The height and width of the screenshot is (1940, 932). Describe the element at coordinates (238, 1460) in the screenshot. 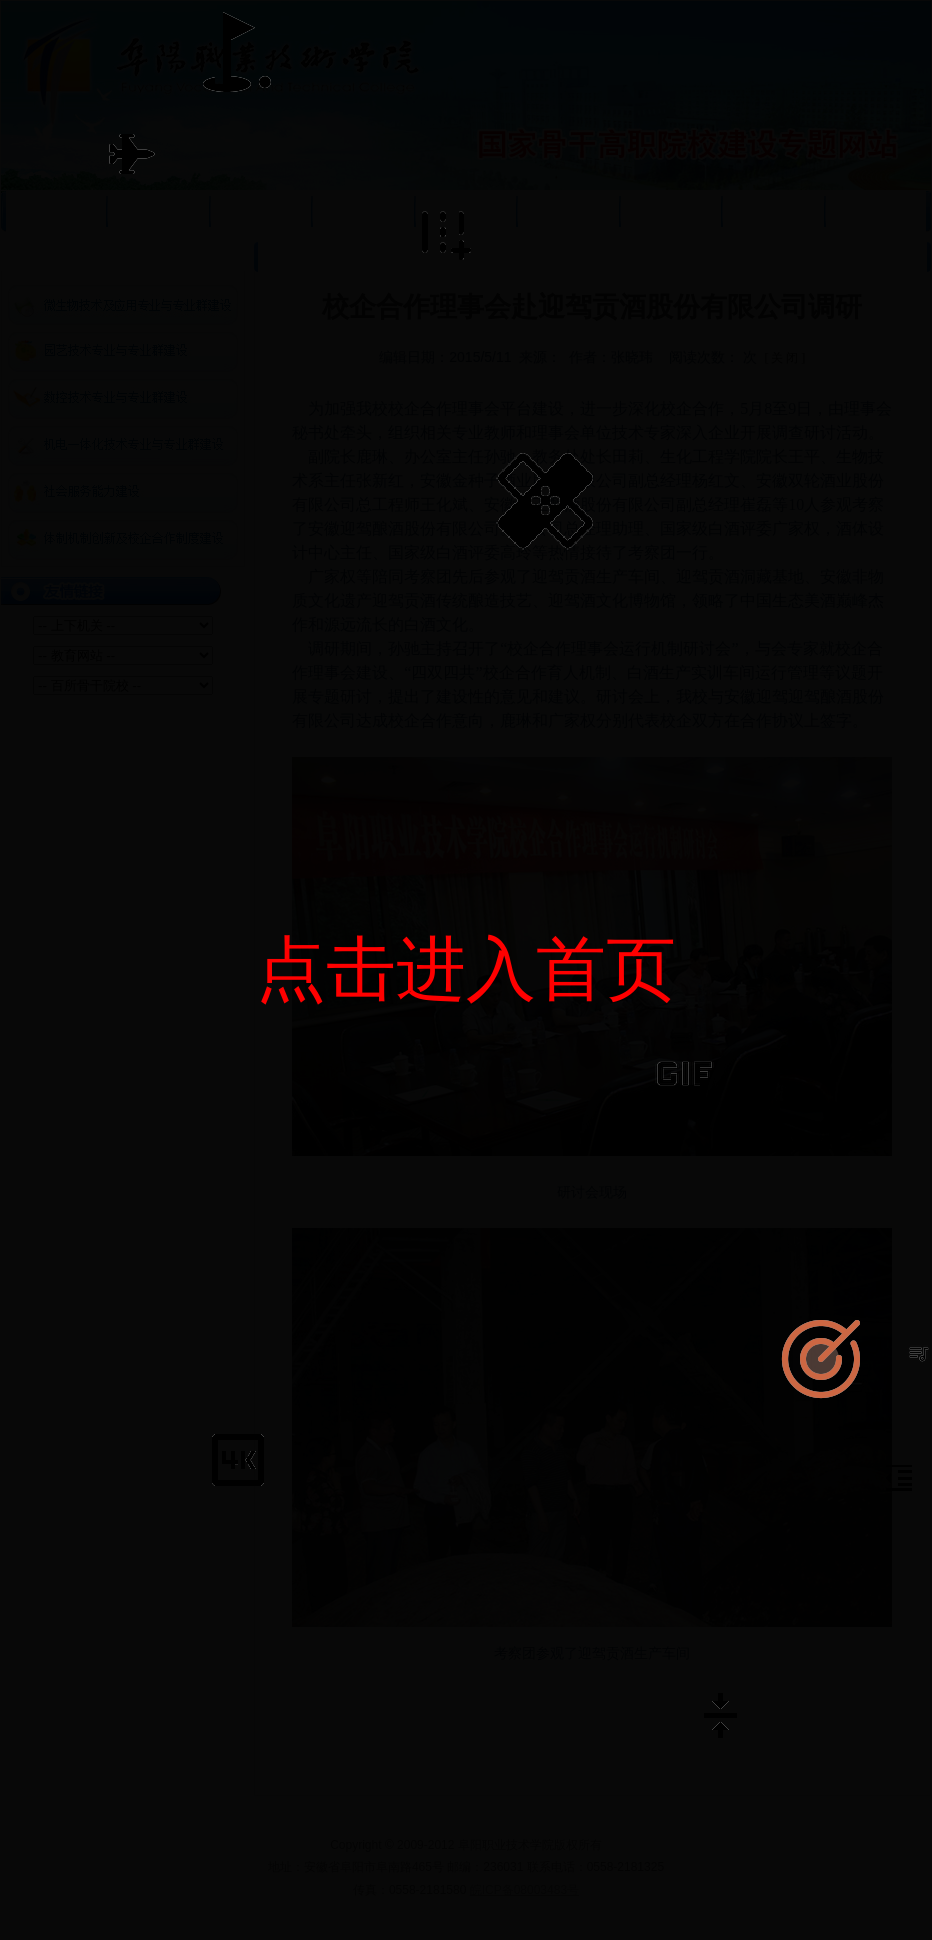

I see `switch to 4k video resolution` at that location.